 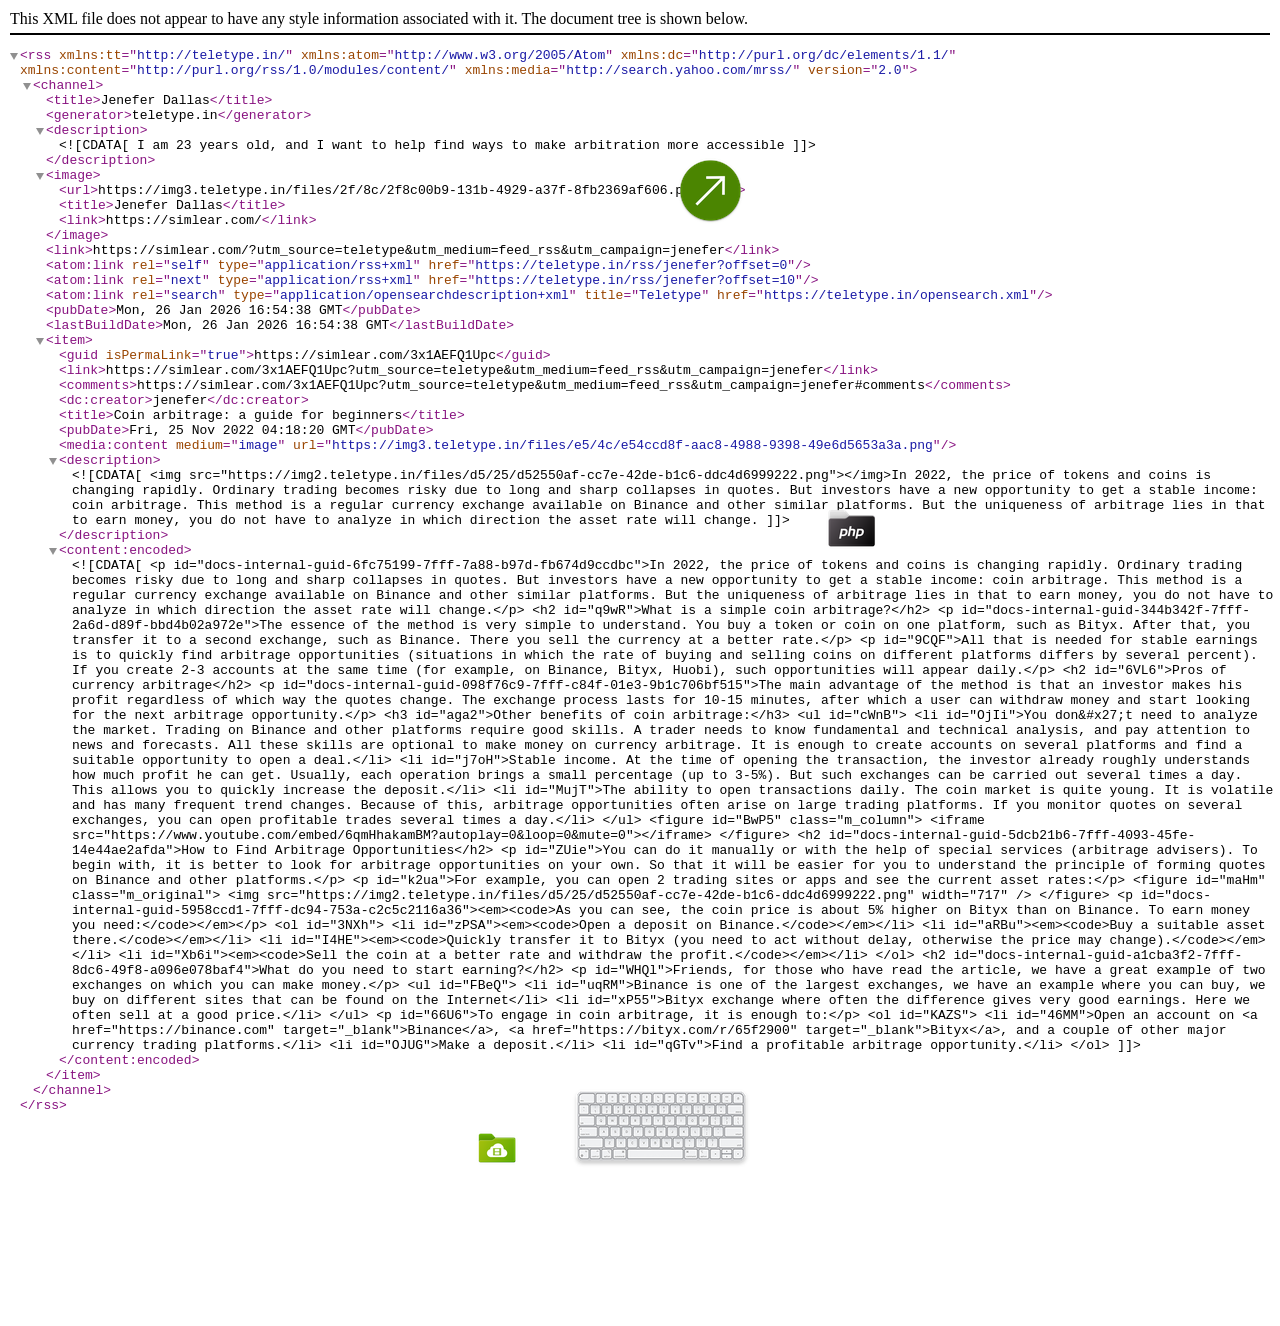 I want to click on connect to a wireless keyboard, so click(x=661, y=1126).